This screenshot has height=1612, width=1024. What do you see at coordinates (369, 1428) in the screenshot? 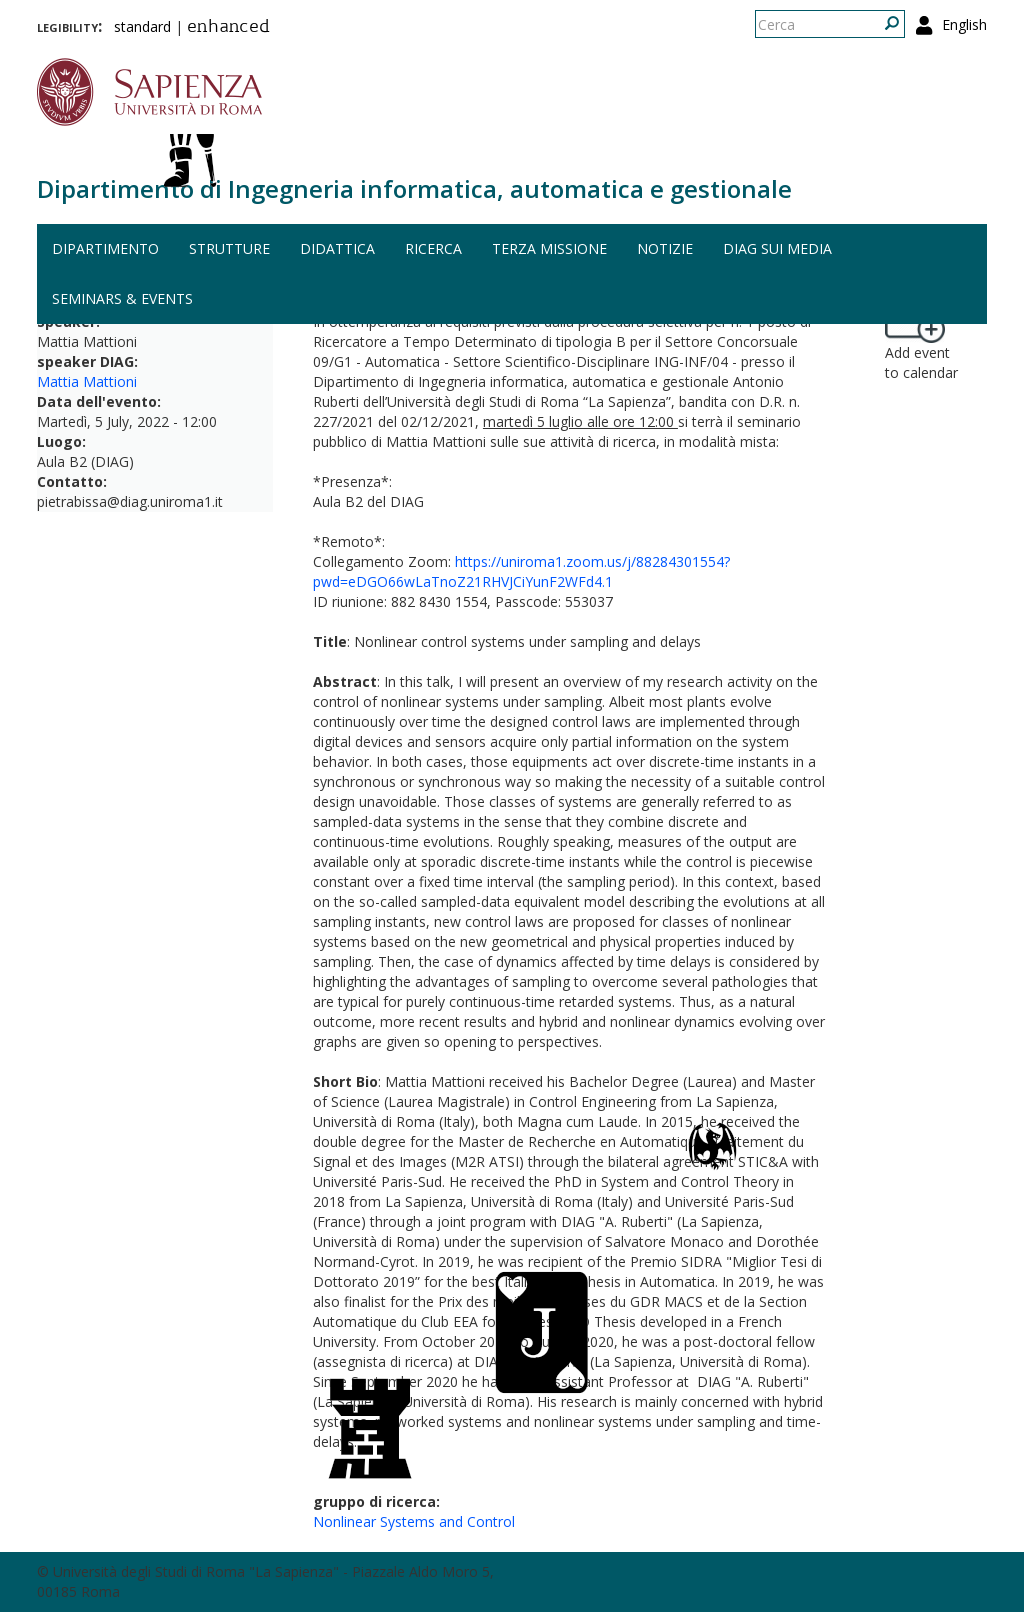
I see `access tower defense or castle-building game mode` at bounding box center [369, 1428].